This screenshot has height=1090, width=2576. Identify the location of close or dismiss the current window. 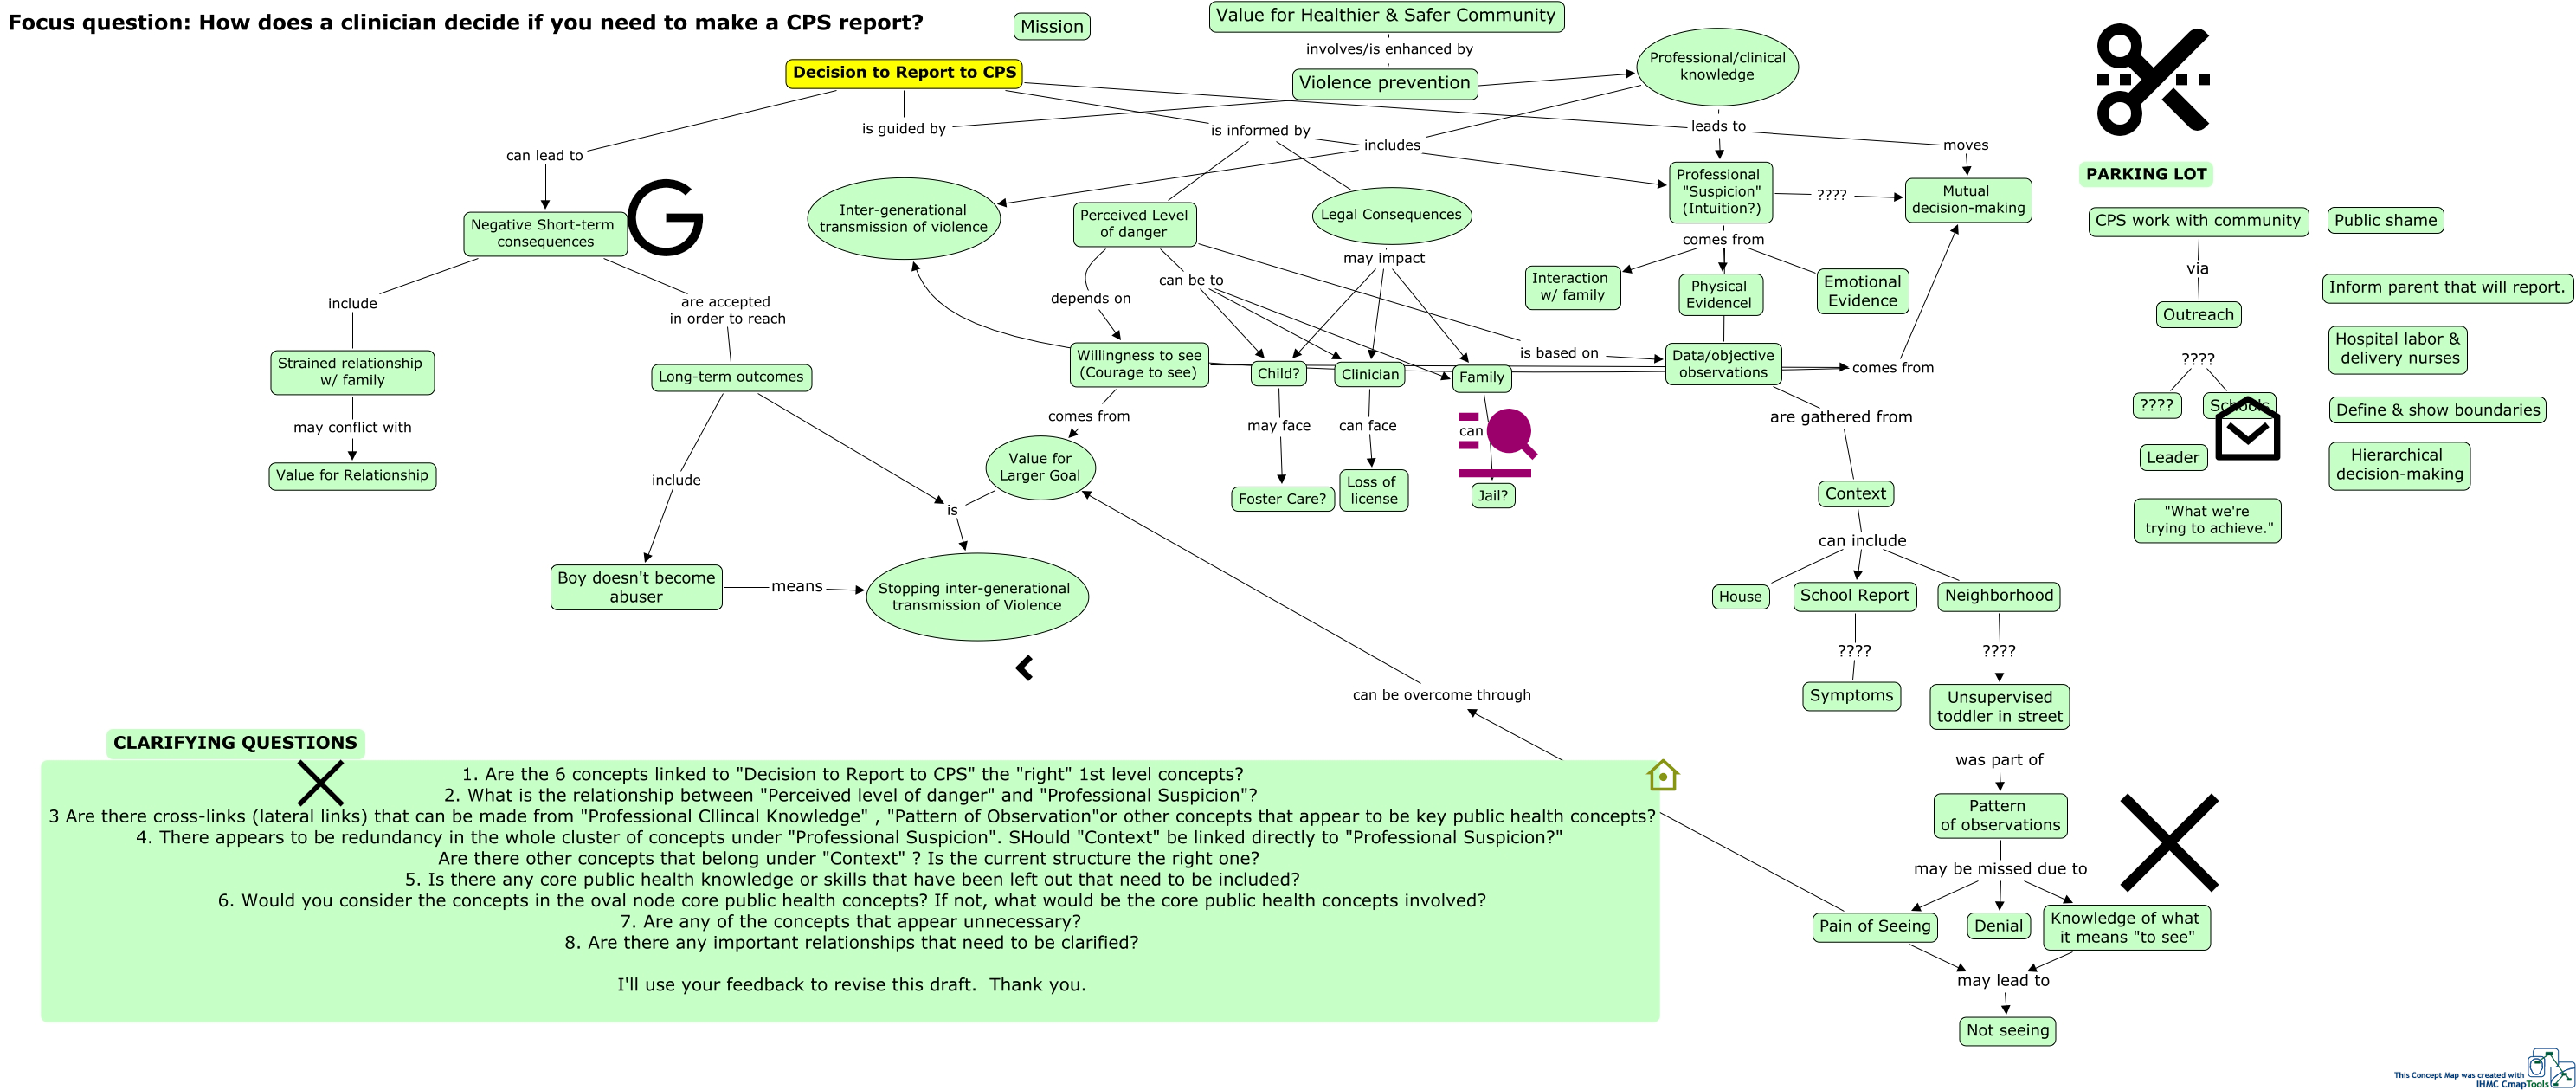
(320, 783).